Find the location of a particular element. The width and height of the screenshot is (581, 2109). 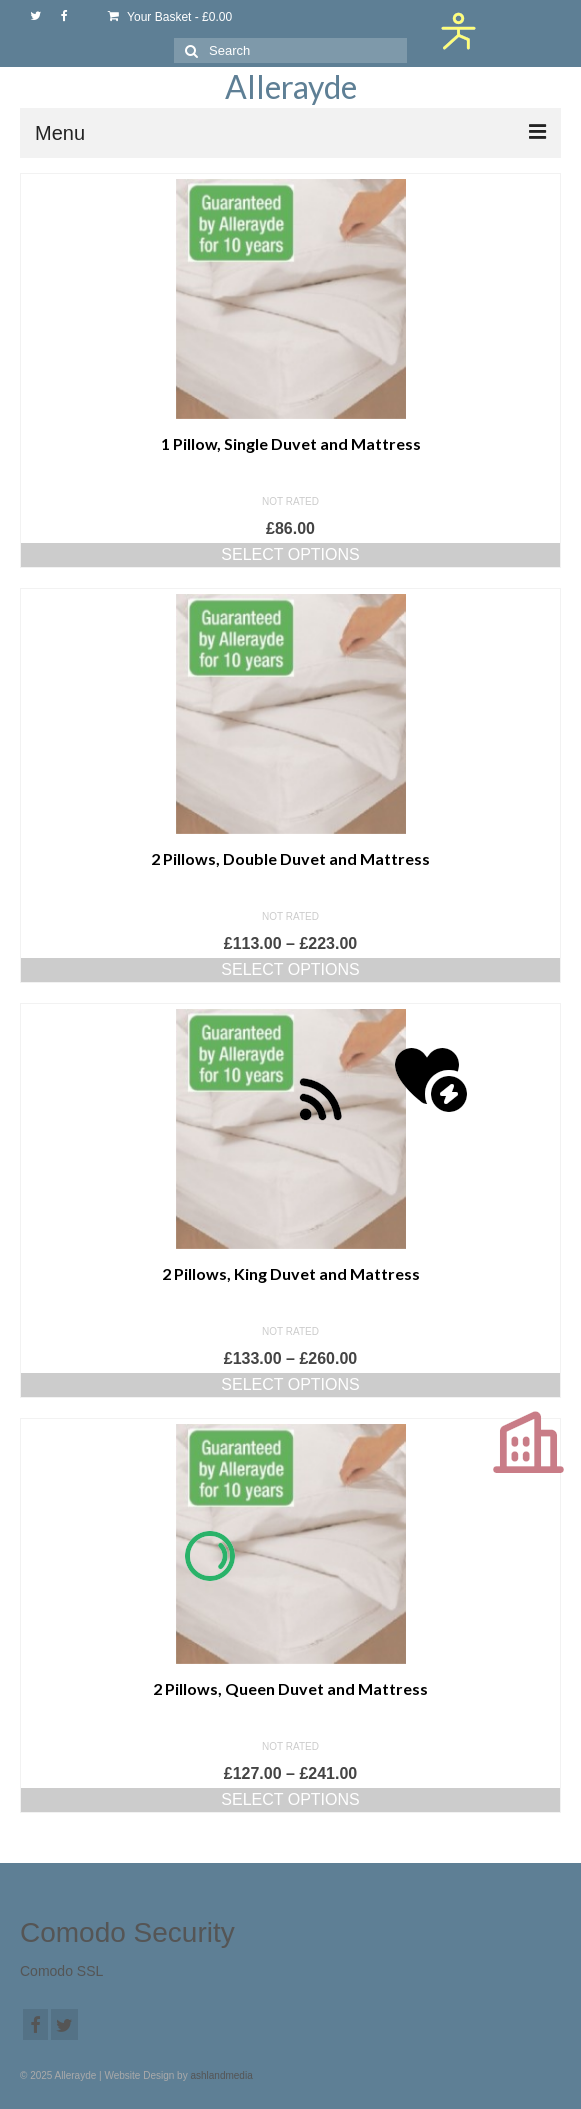

subscribe to RSS feed updates is located at coordinates (321, 1098).